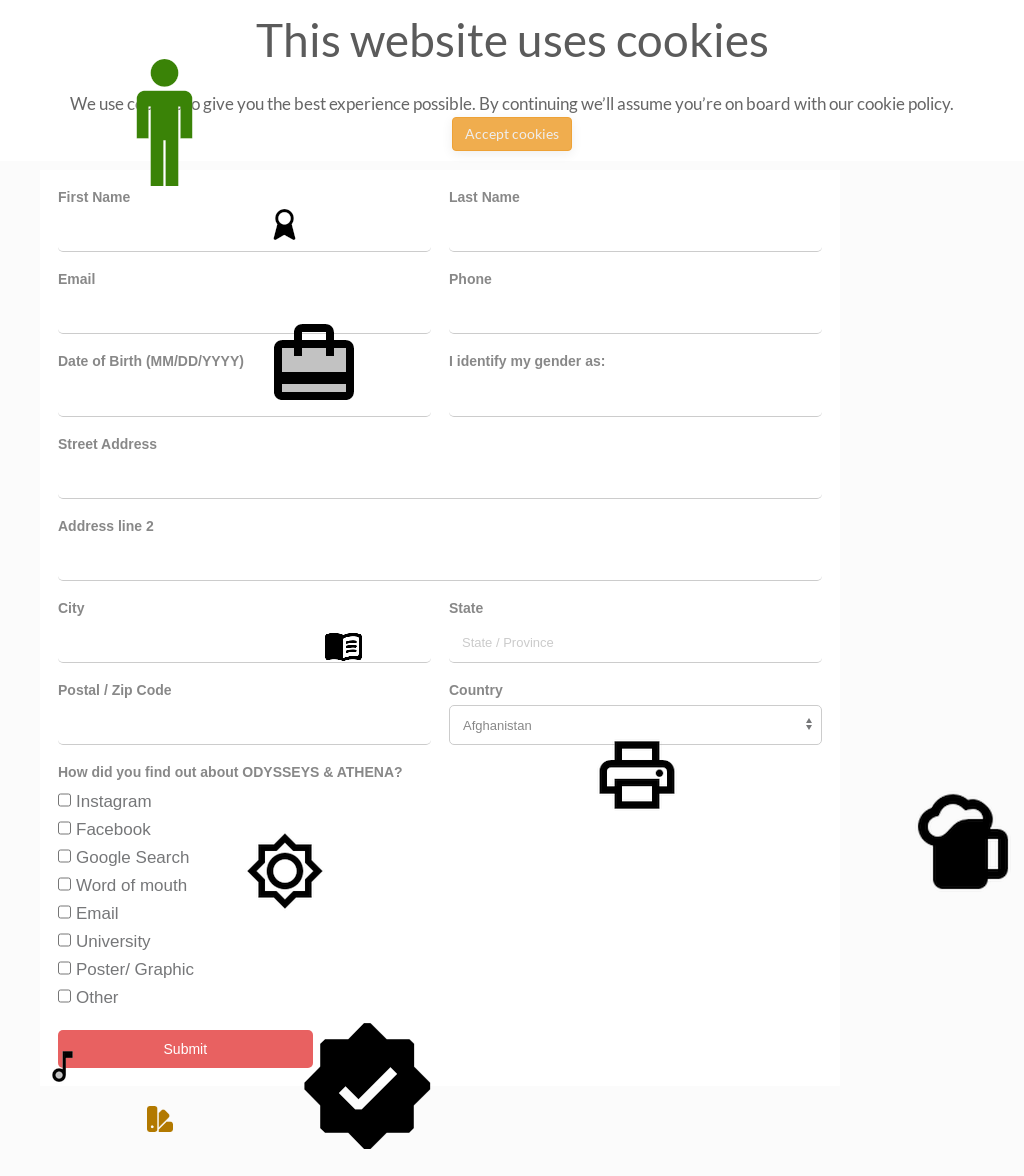 The height and width of the screenshot is (1176, 1024). Describe the element at coordinates (284, 224) in the screenshot. I see `view achievements or awards` at that location.